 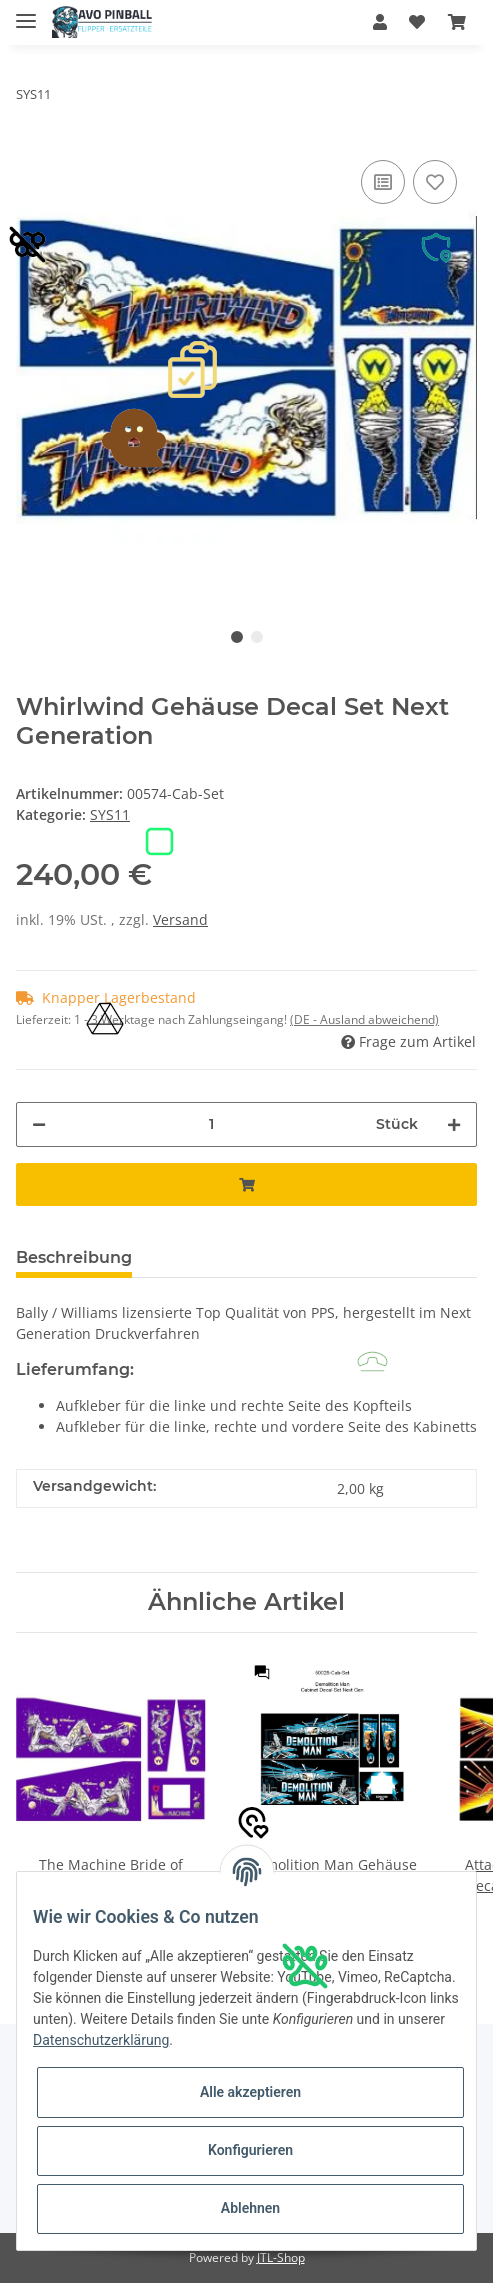 I want to click on indicates tumble dry setting for laundry, so click(x=159, y=841).